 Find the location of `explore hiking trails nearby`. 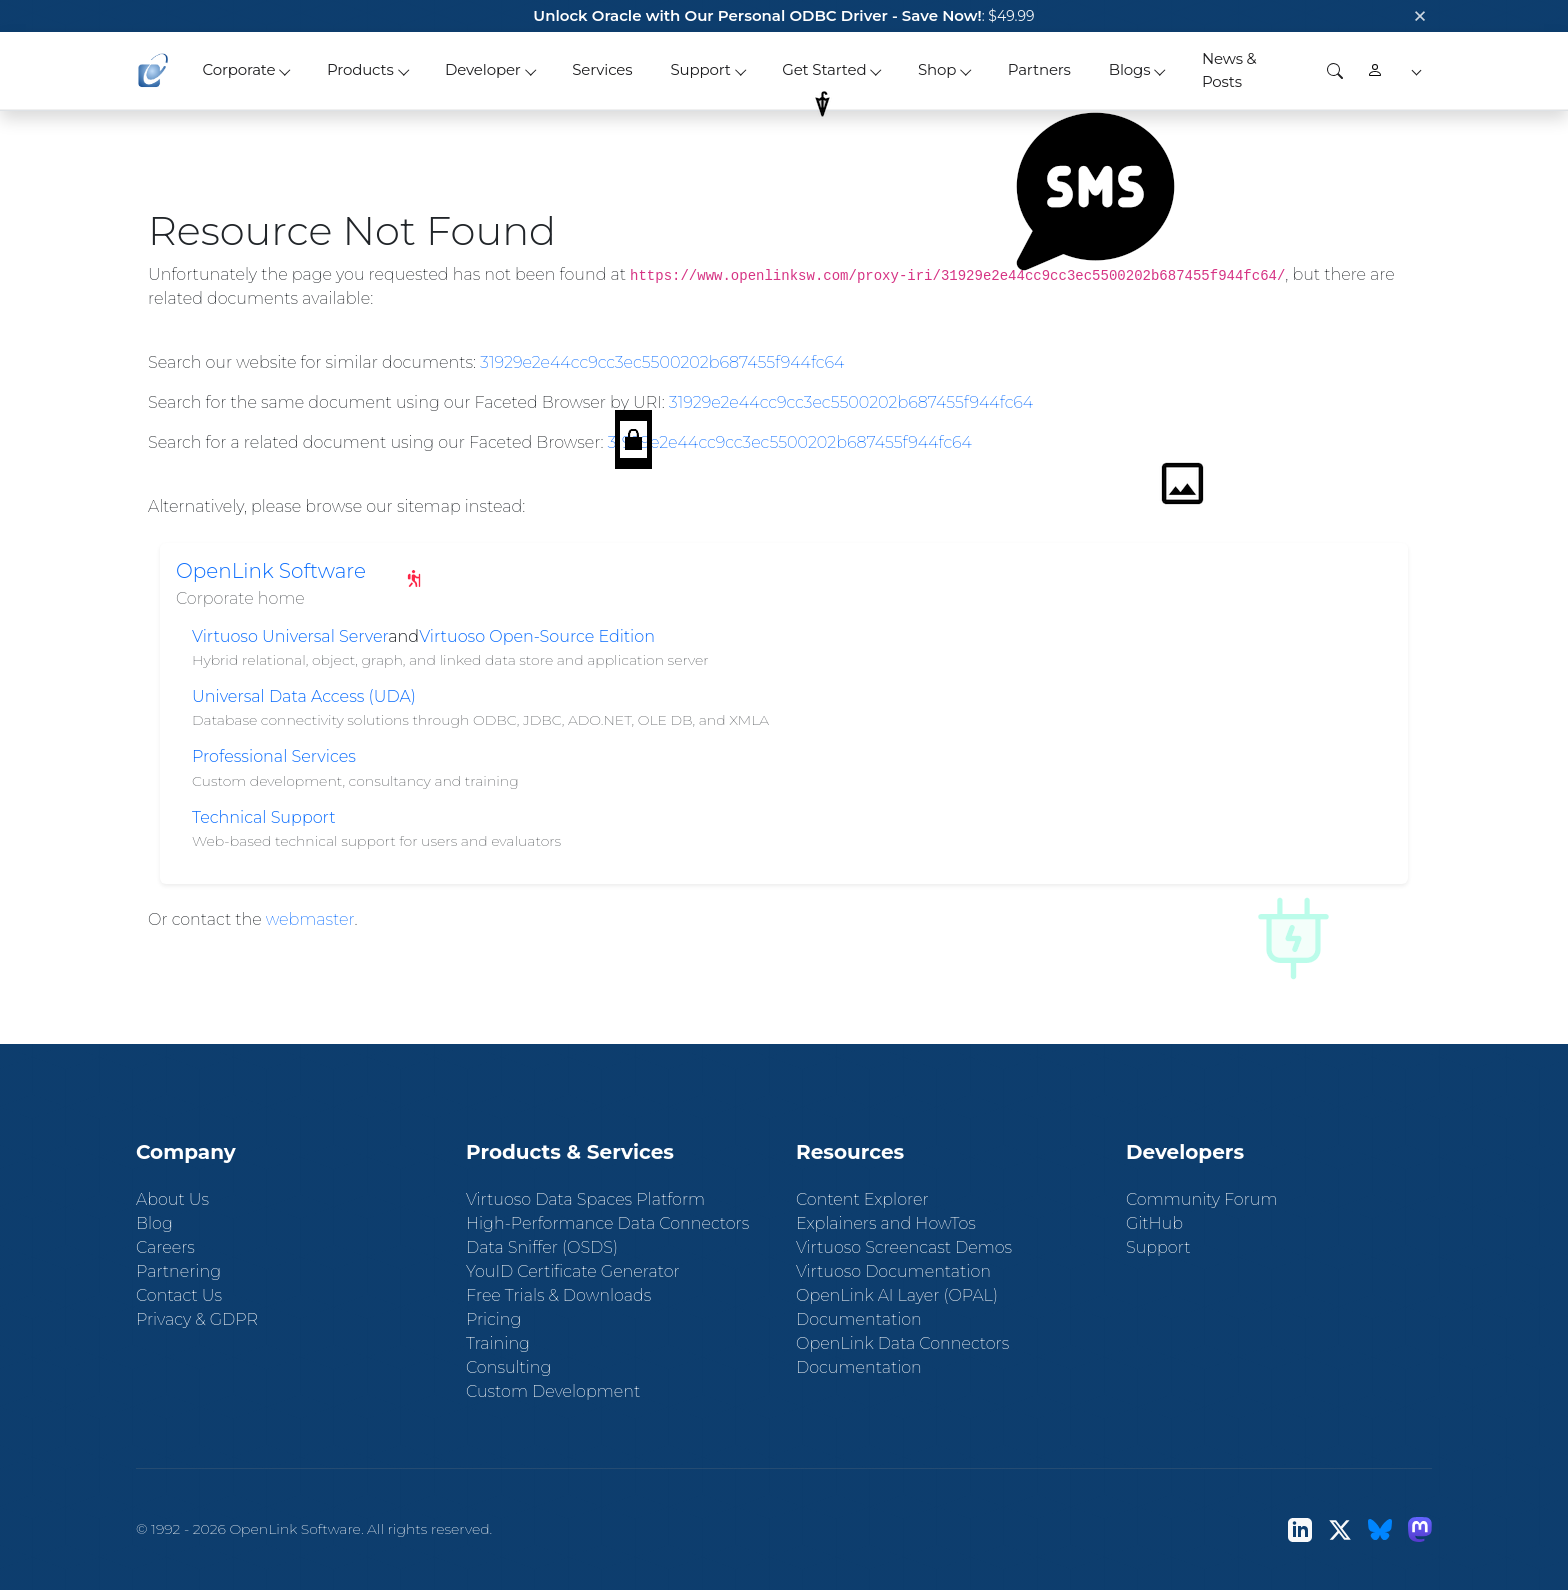

explore hiking trails nearby is located at coordinates (414, 578).